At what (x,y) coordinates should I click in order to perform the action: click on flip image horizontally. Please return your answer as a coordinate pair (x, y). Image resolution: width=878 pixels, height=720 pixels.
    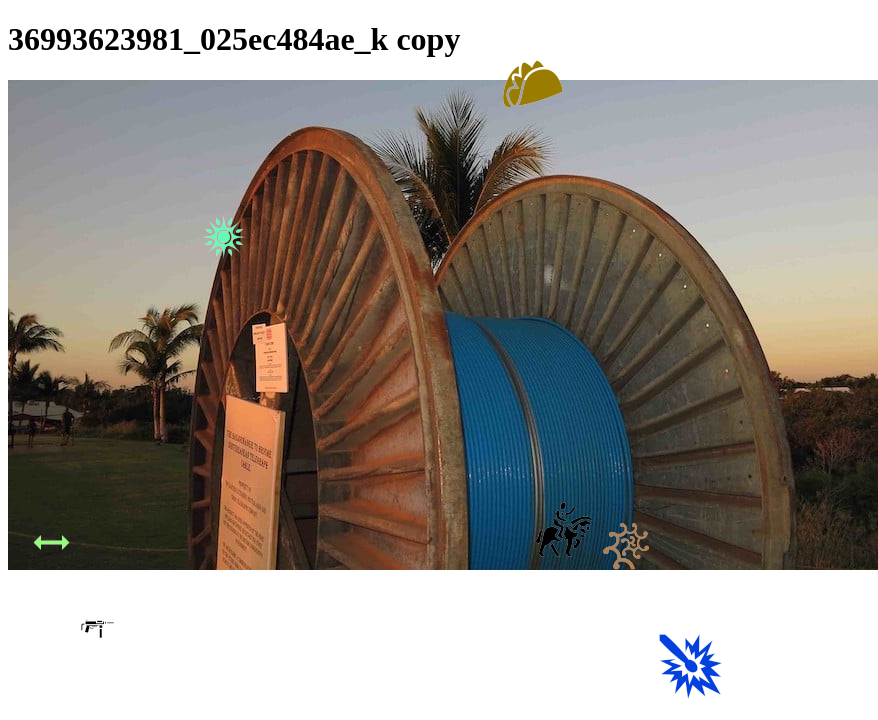
    Looking at the image, I should click on (51, 542).